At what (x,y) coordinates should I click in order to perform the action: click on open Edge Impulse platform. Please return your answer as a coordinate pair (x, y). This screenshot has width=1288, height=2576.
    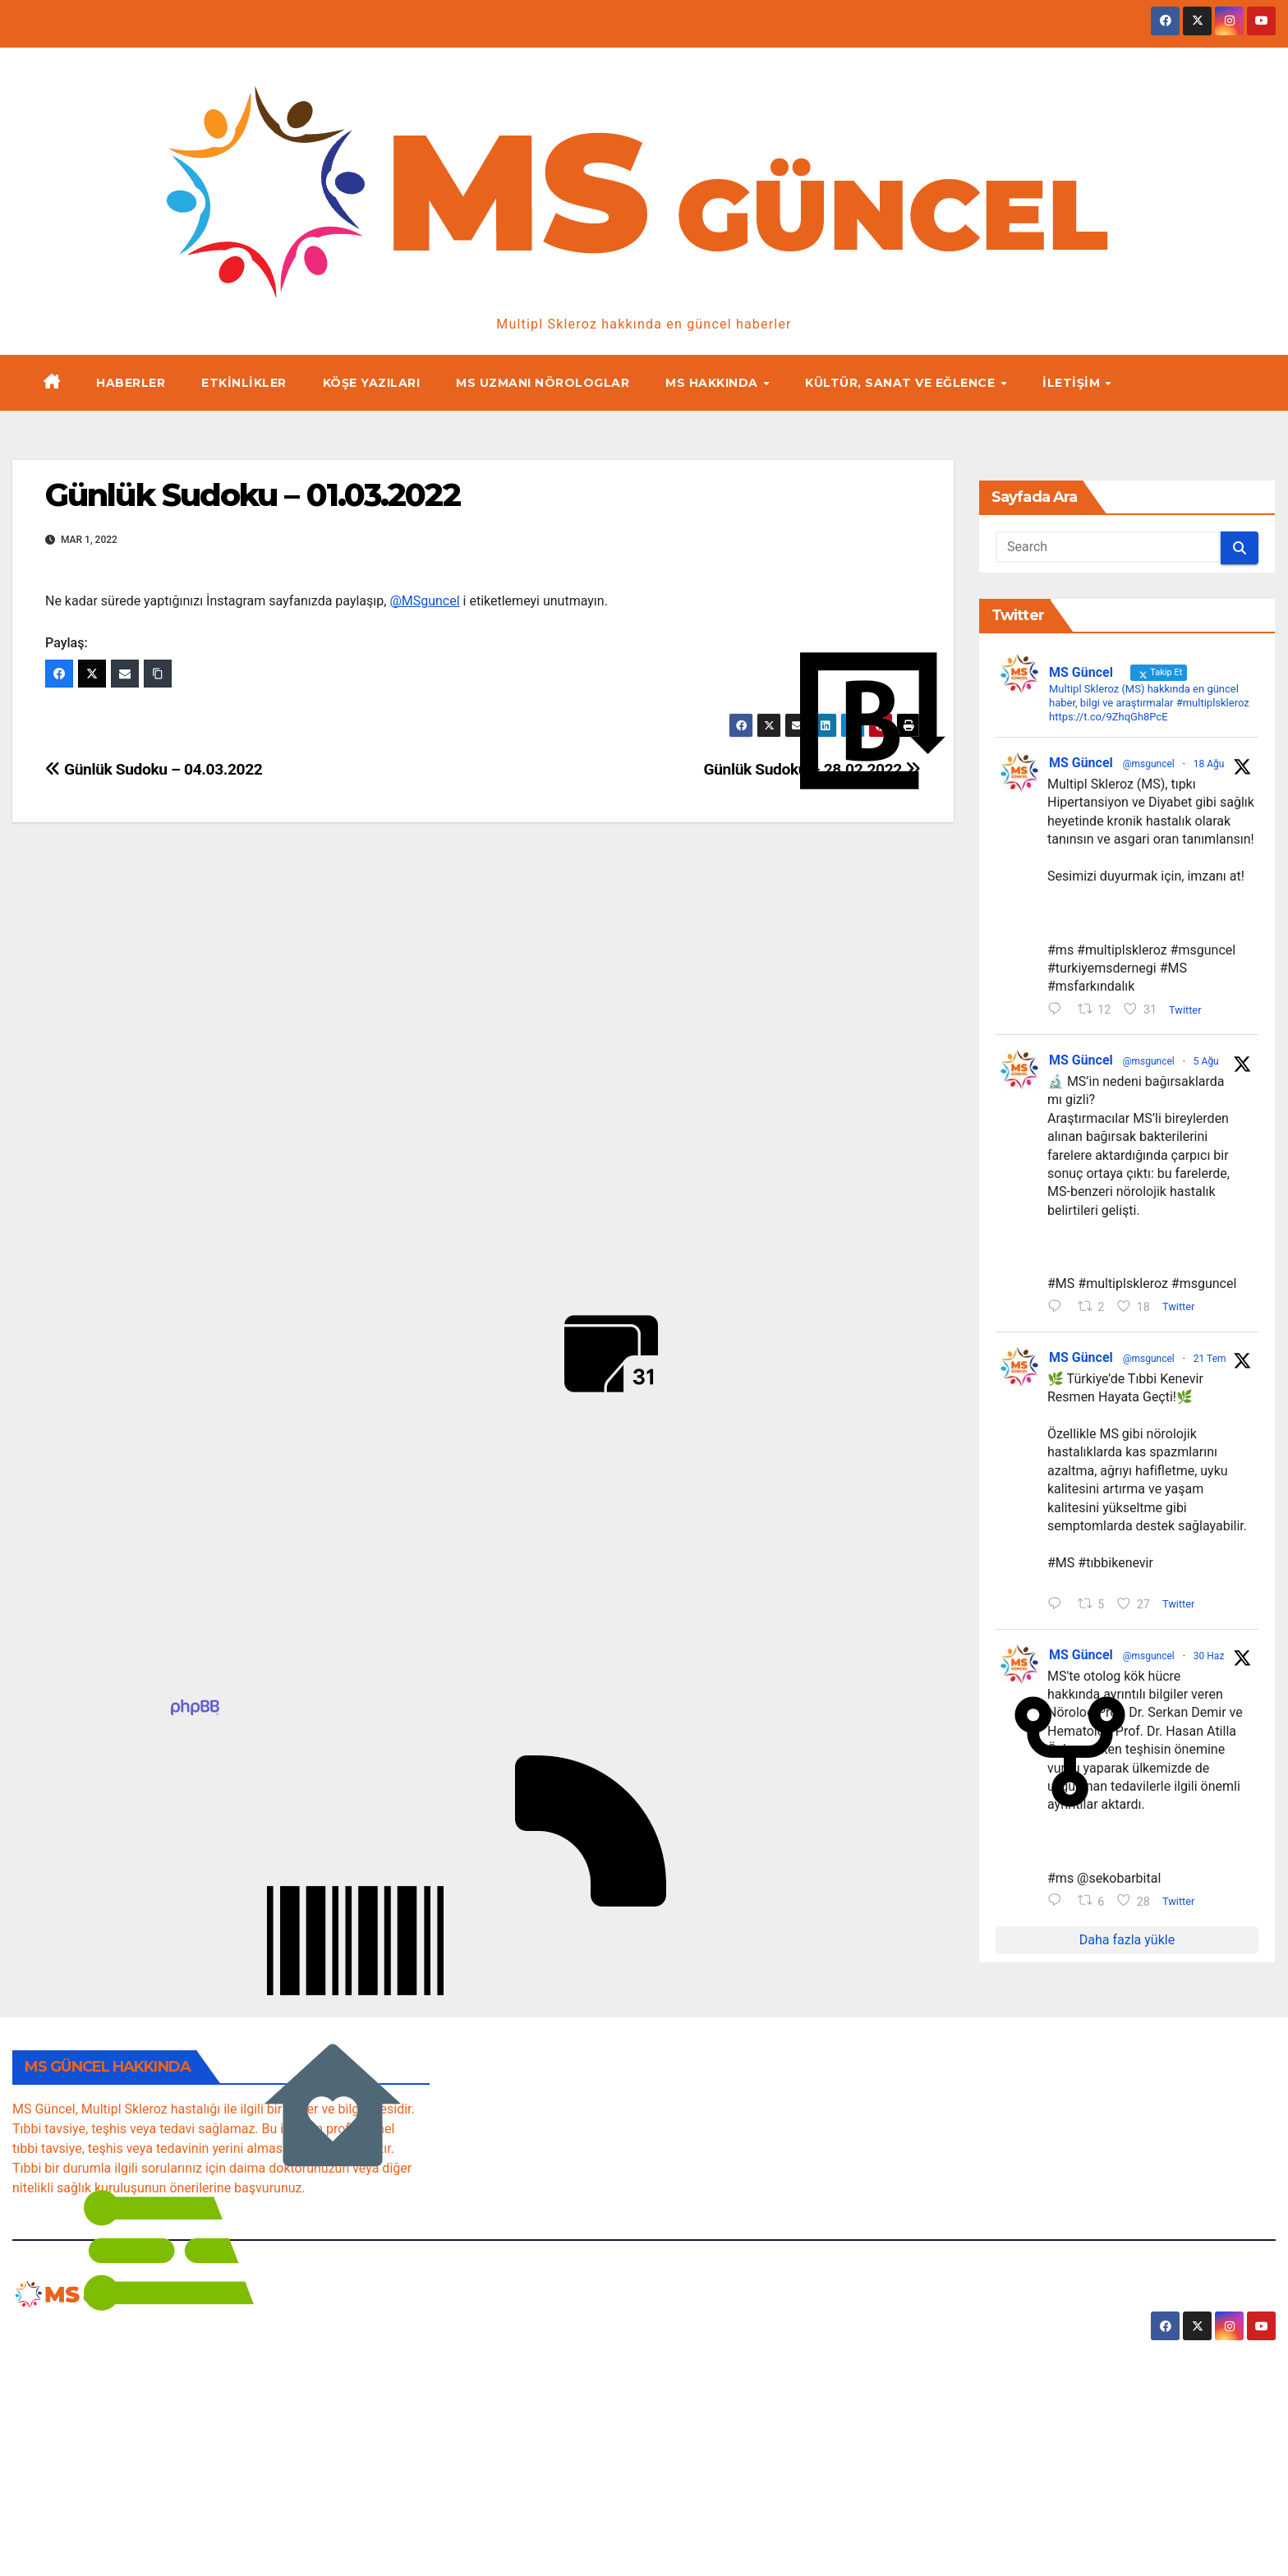
    Looking at the image, I should click on (168, 2250).